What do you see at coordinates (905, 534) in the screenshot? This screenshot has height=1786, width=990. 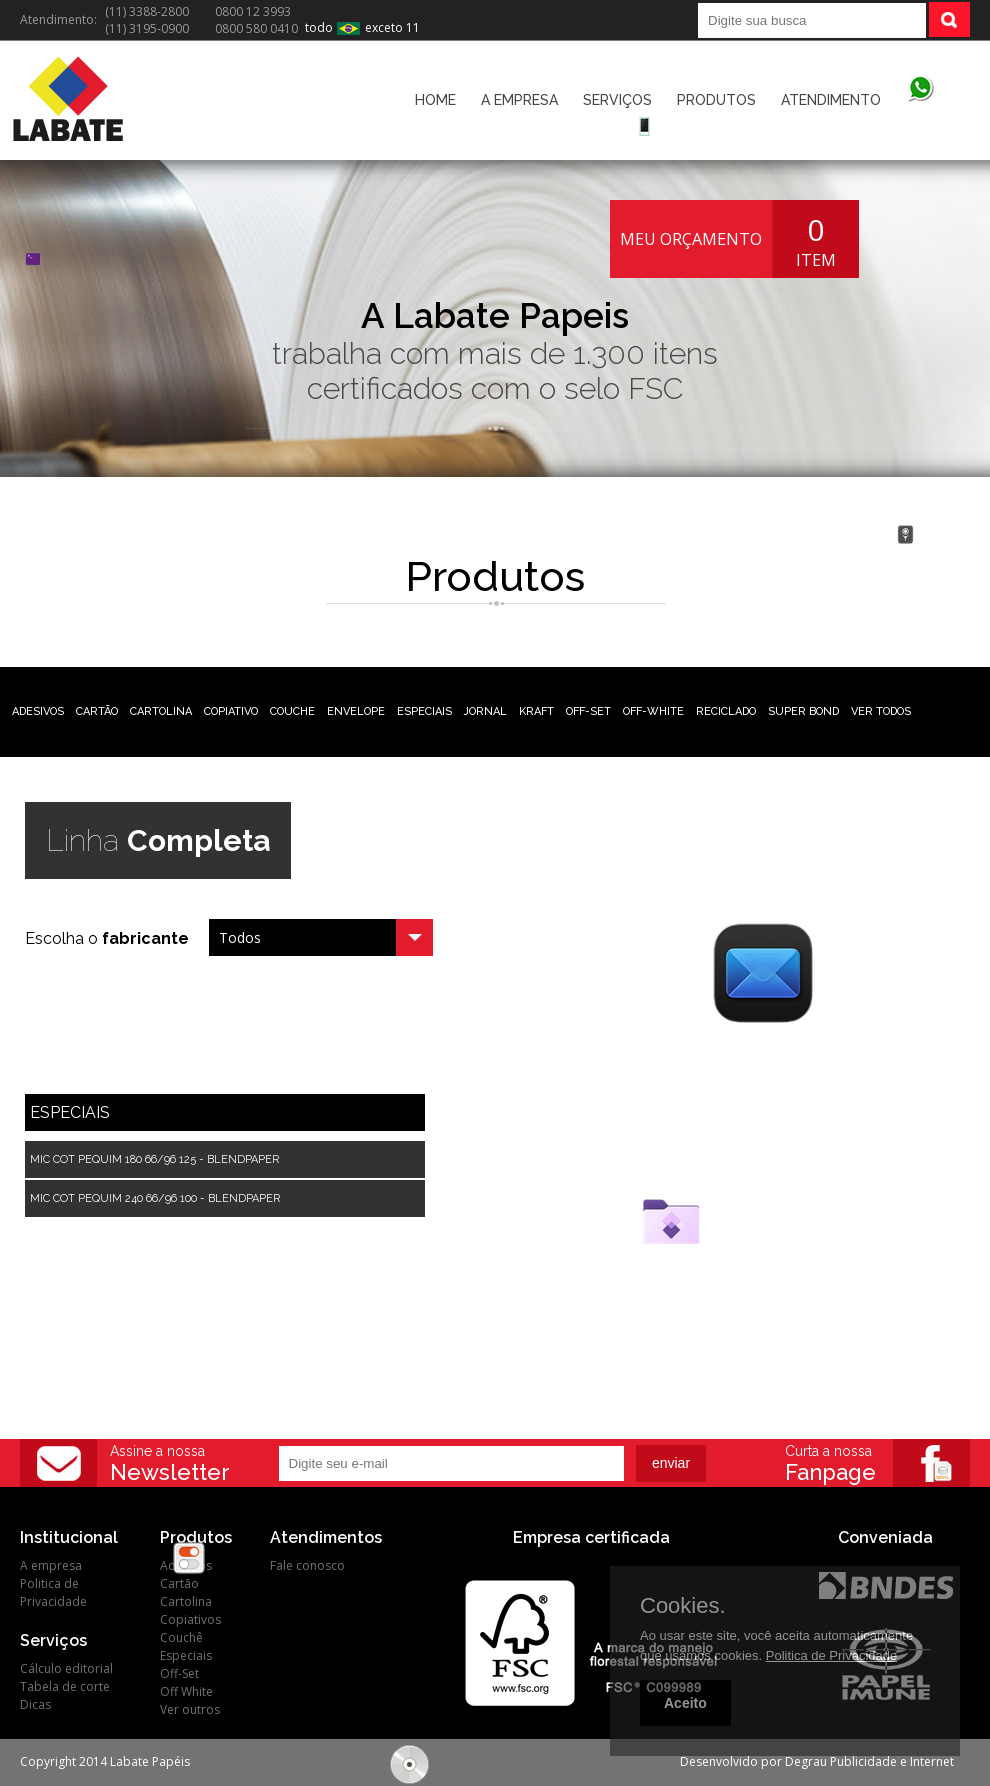 I see `open déjà dup backup utility` at bounding box center [905, 534].